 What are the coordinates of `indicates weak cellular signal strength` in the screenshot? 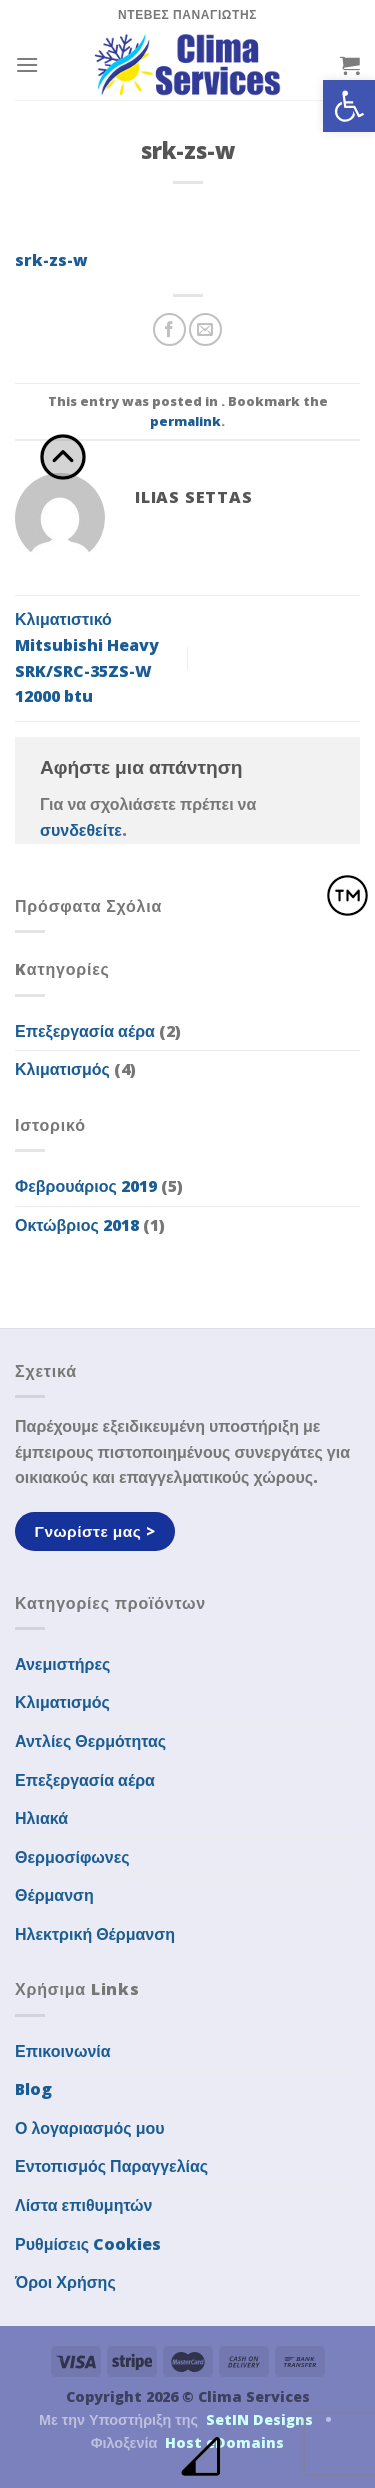 It's located at (204, 2458).